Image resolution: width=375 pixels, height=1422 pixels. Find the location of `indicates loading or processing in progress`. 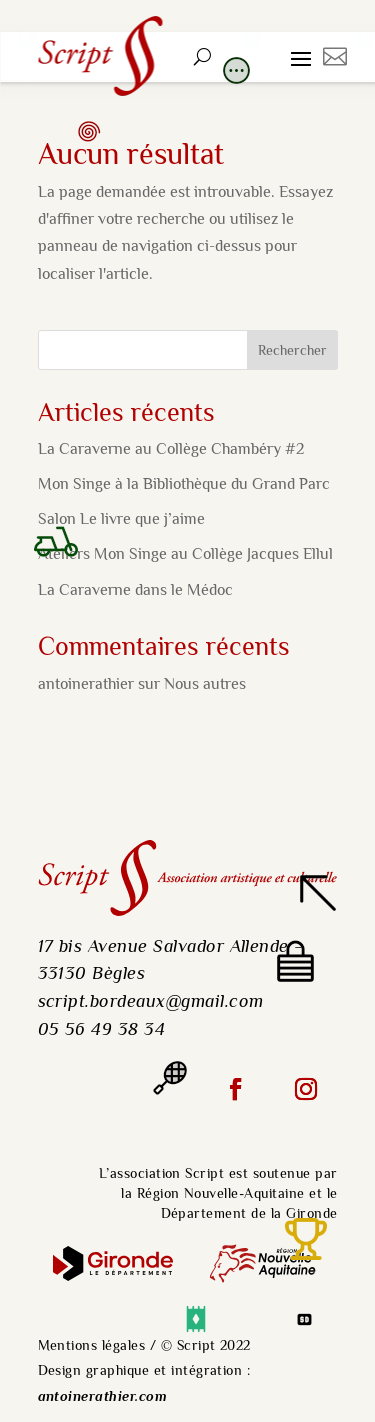

indicates loading or processing in progress is located at coordinates (88, 131).